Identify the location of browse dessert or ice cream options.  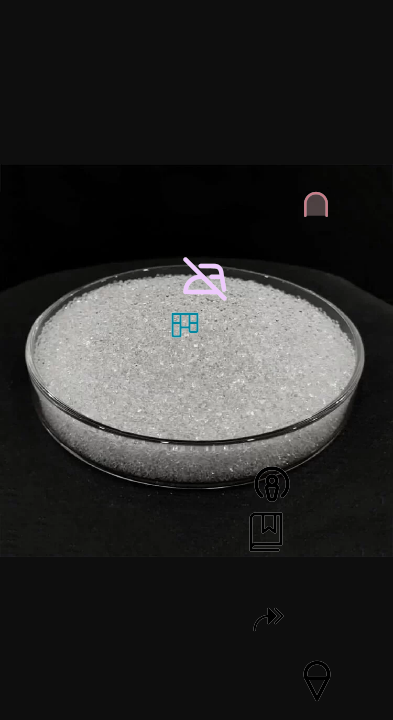
(317, 680).